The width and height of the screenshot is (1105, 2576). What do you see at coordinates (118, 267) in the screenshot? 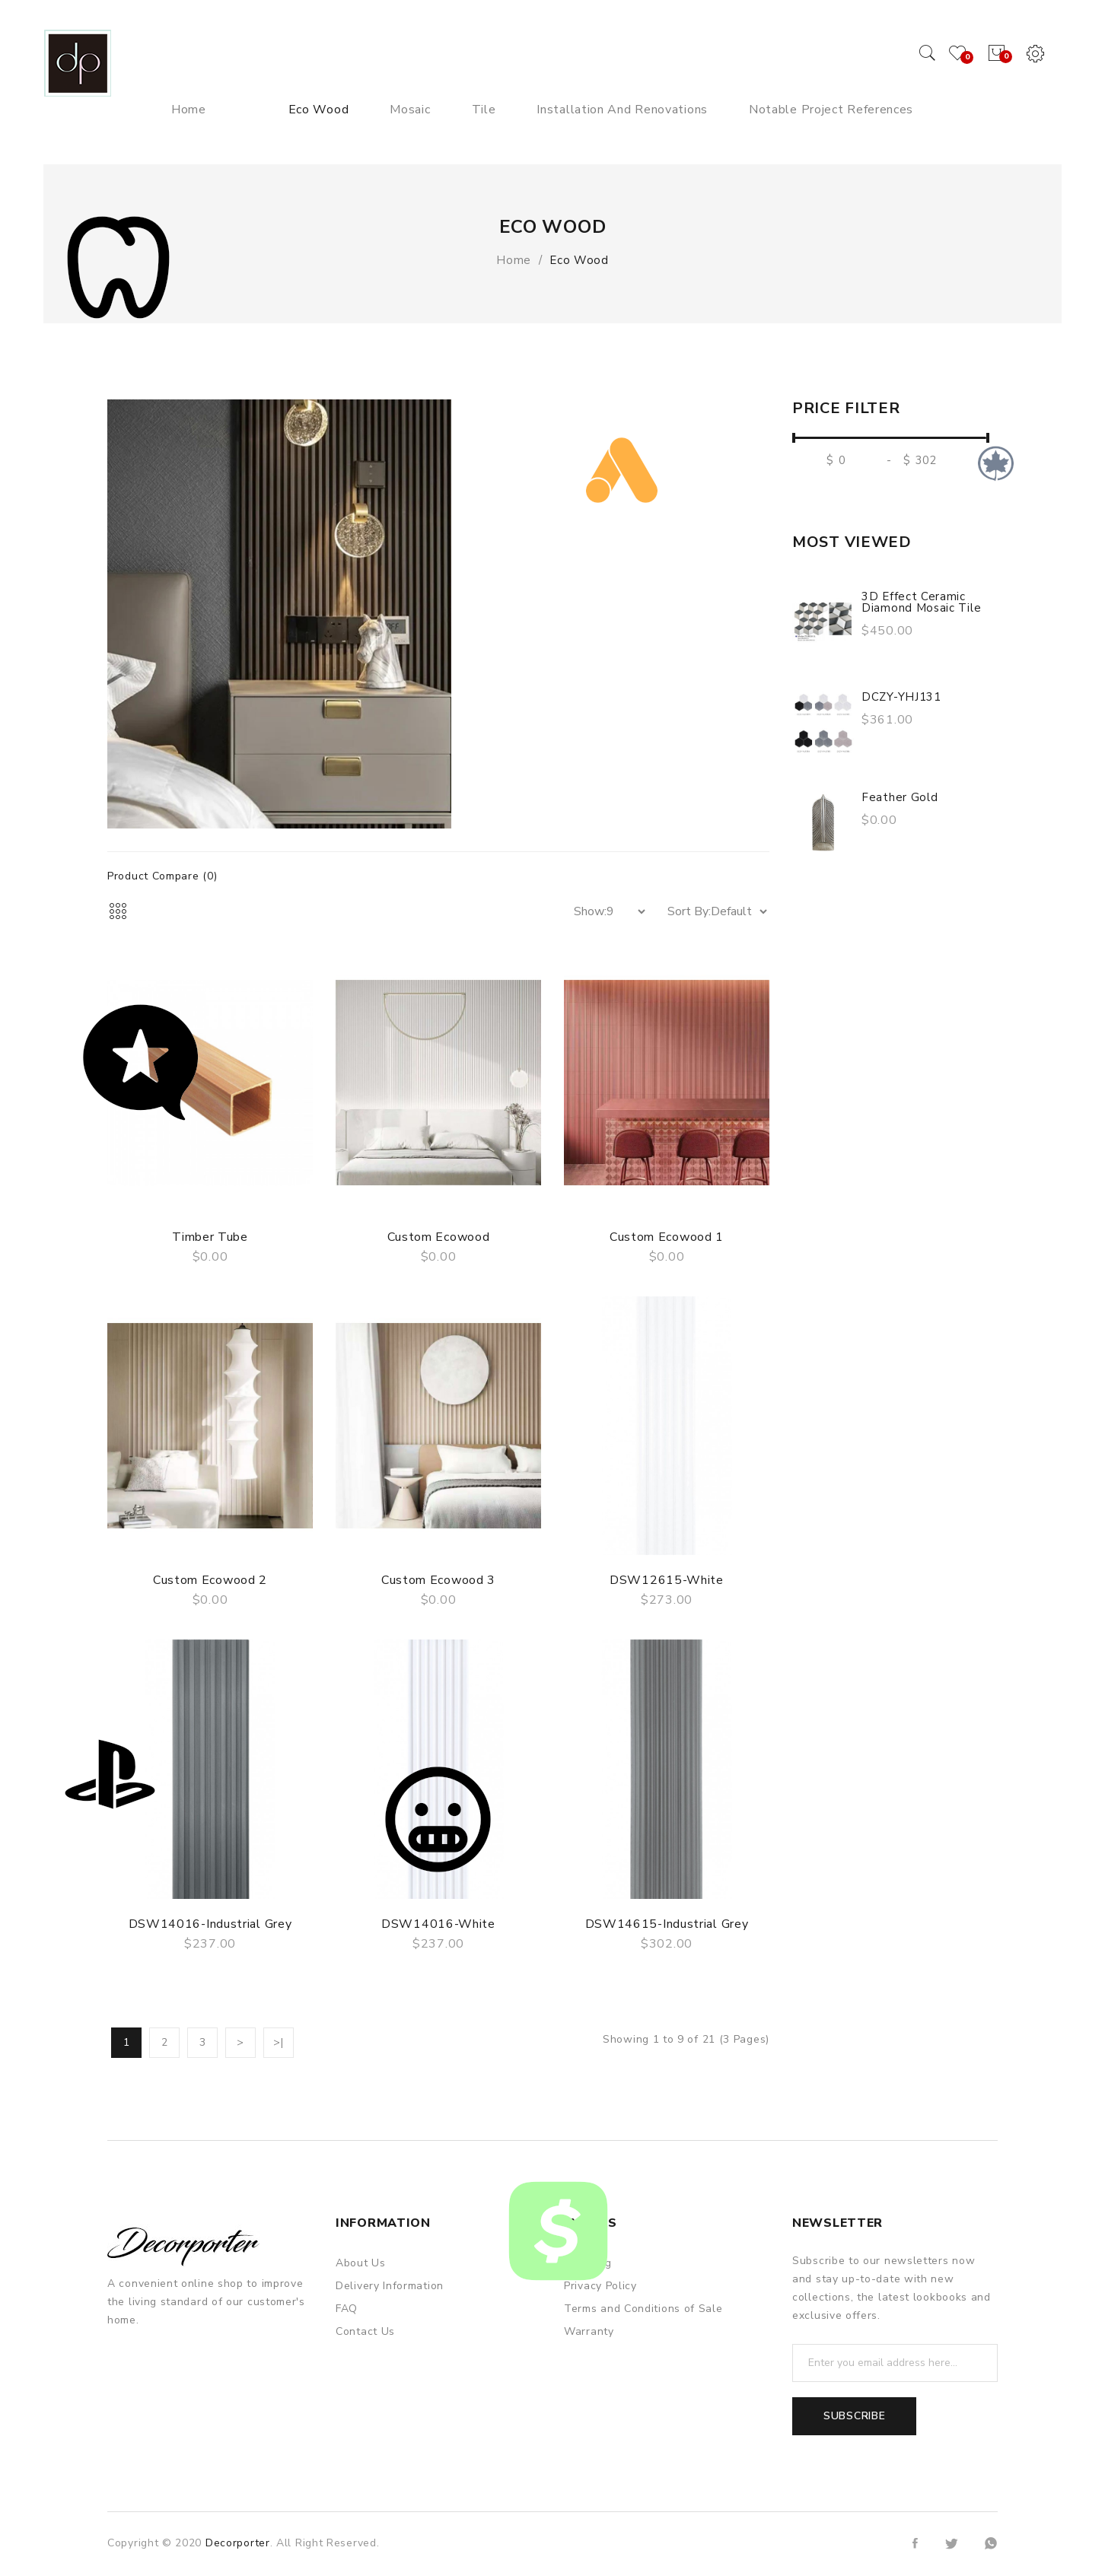
I see `access dental health or dentist services` at bounding box center [118, 267].